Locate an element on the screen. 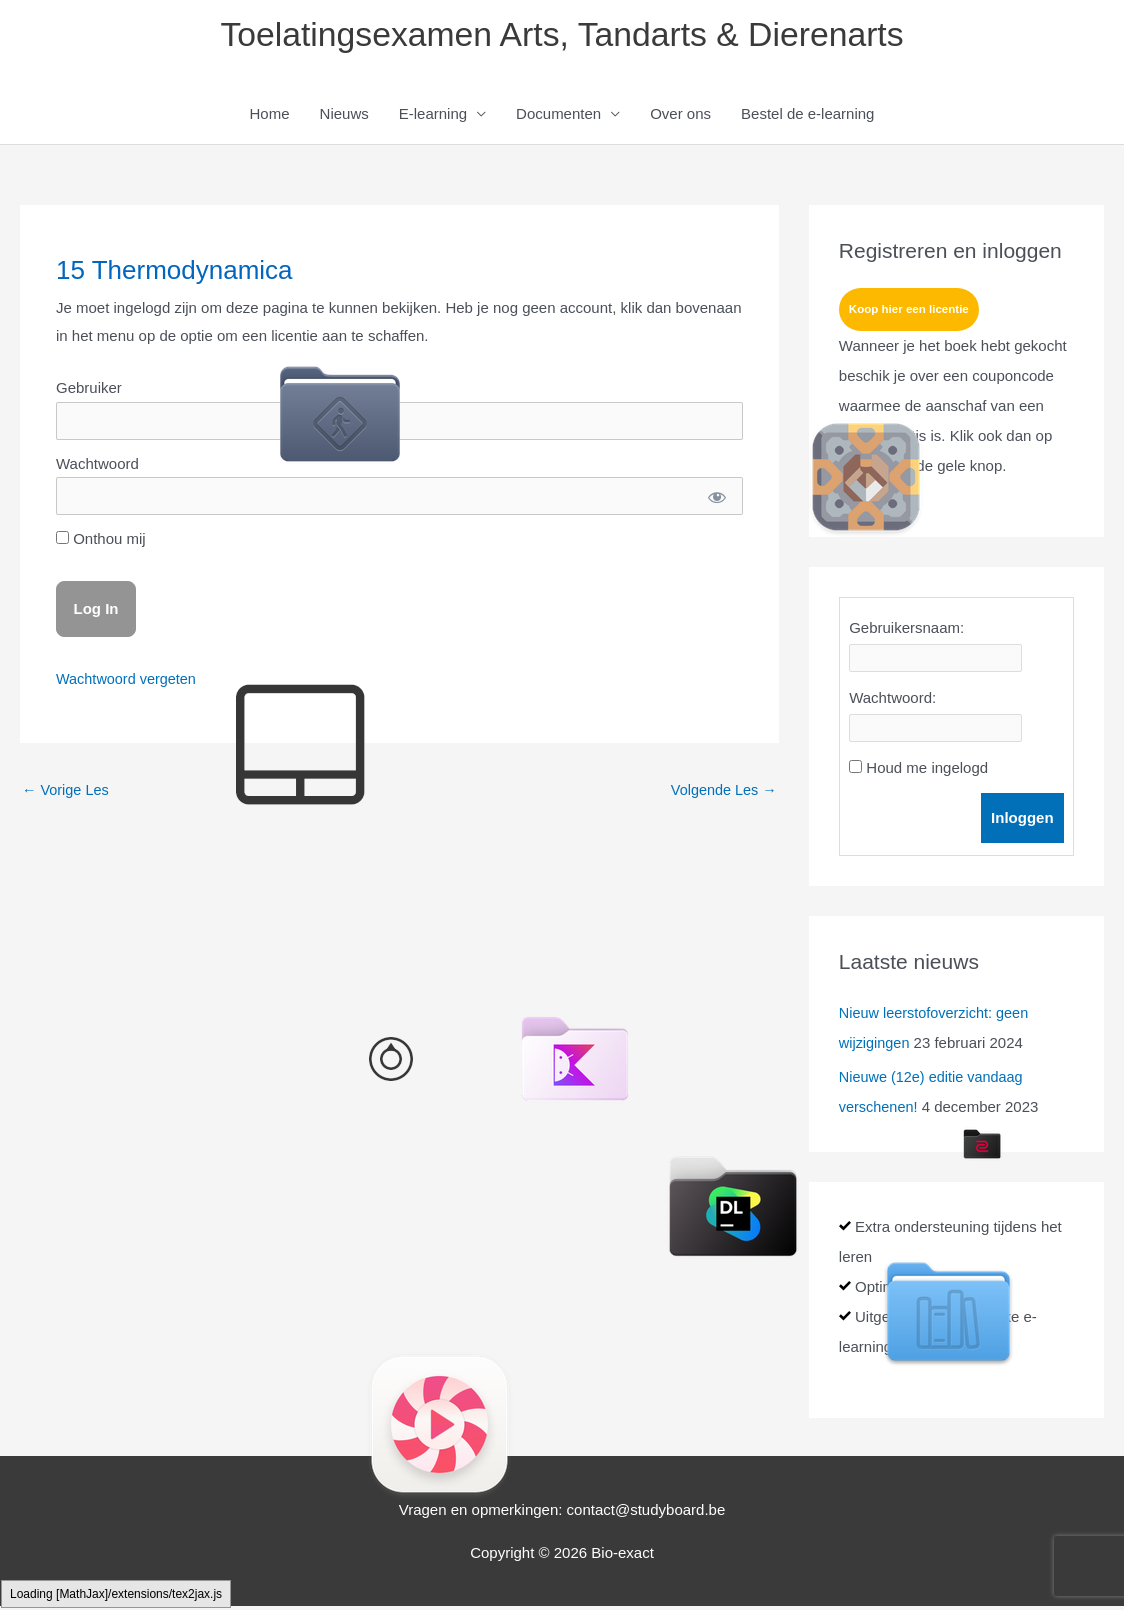 The image size is (1124, 1610). launch mindustry game is located at coordinates (866, 477).